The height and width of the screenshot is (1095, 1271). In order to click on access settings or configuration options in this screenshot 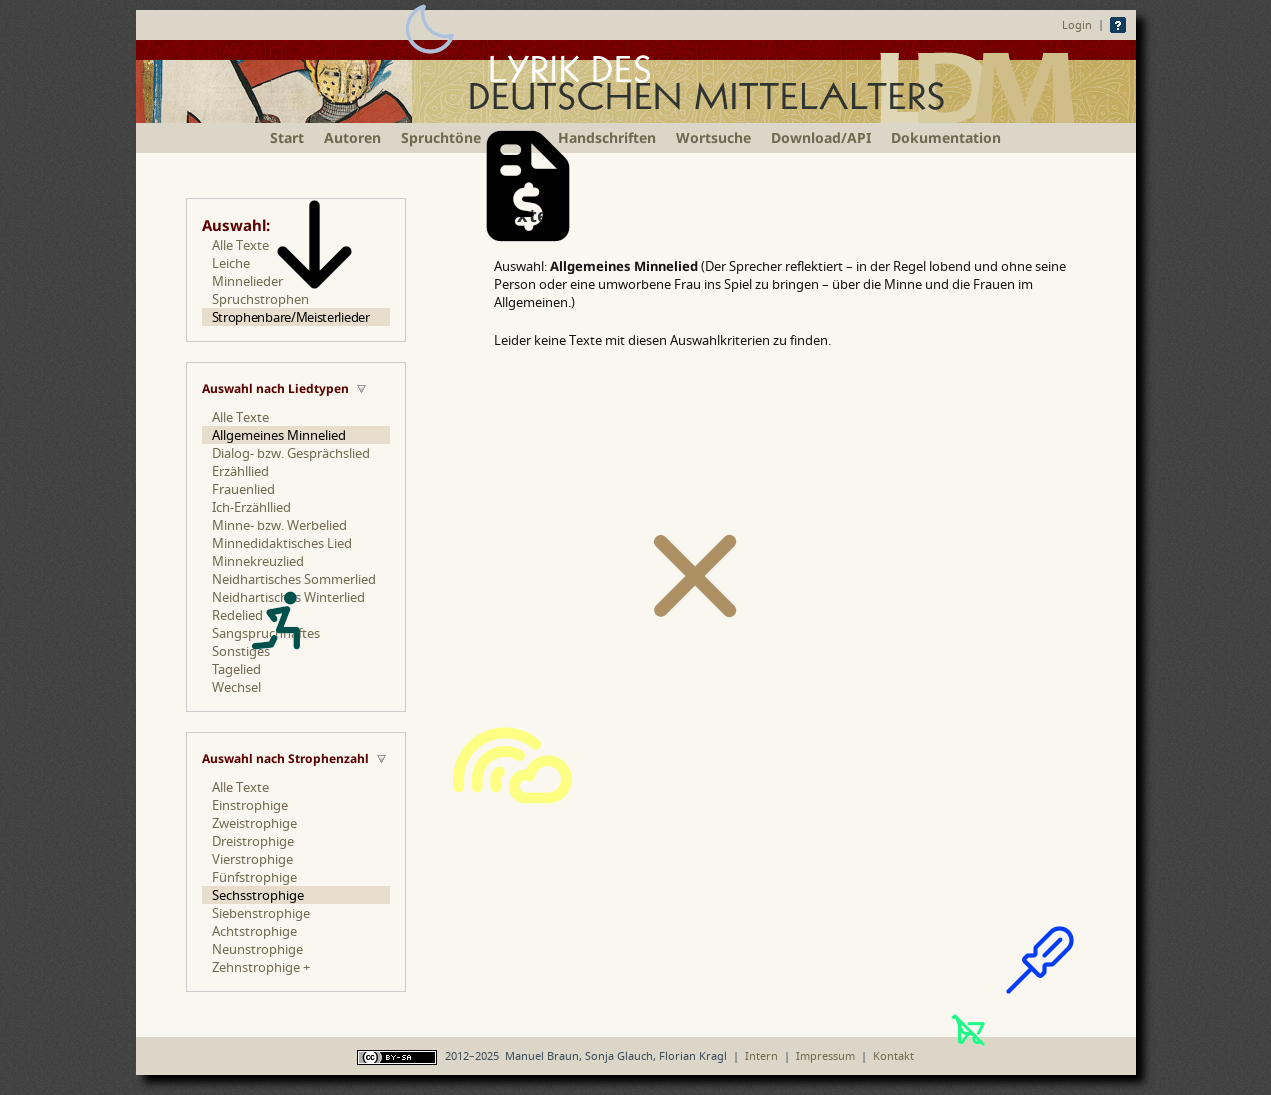, I will do `click(1040, 960)`.